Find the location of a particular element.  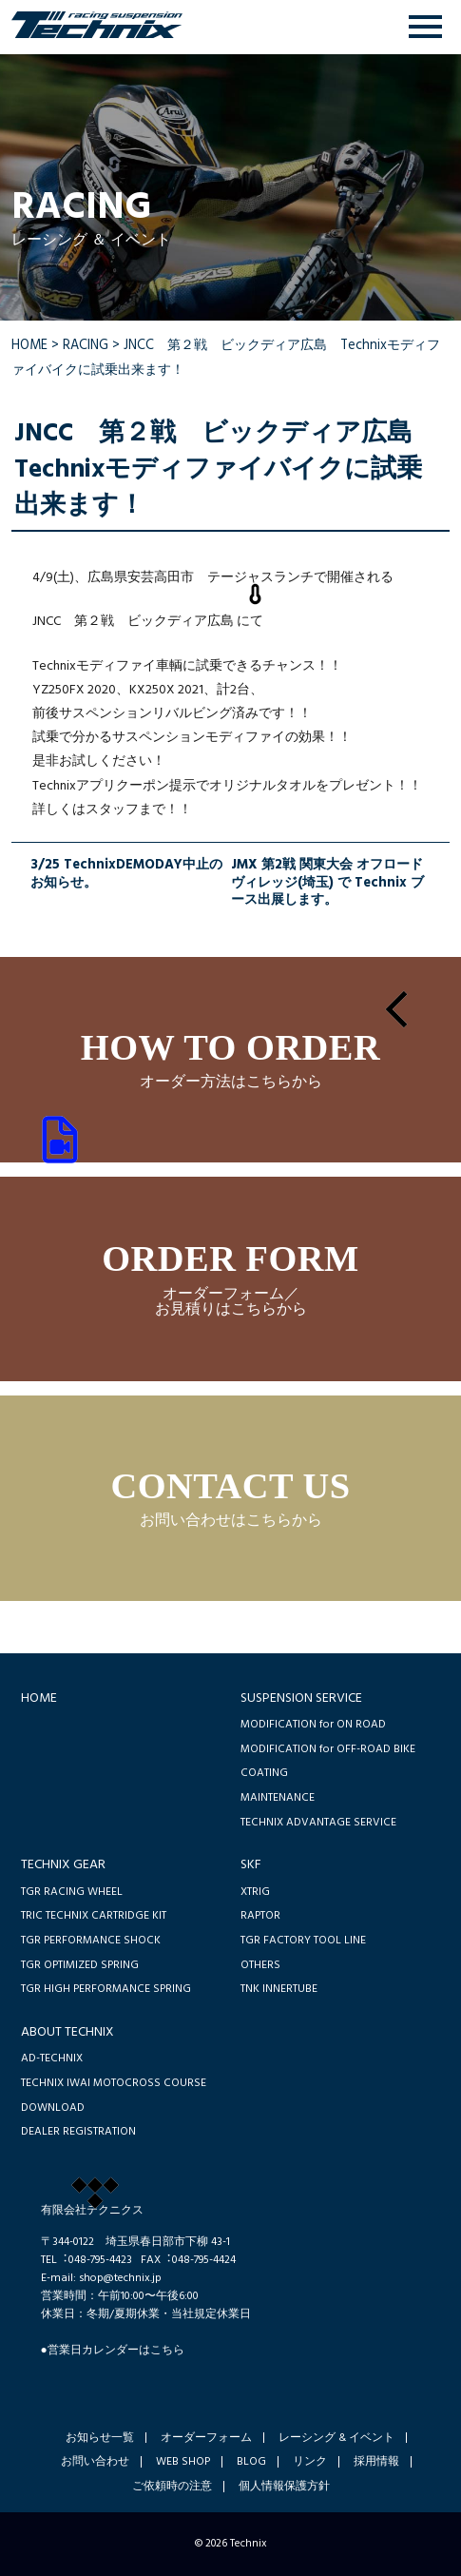

open tidal music streaming app is located at coordinates (95, 2193).